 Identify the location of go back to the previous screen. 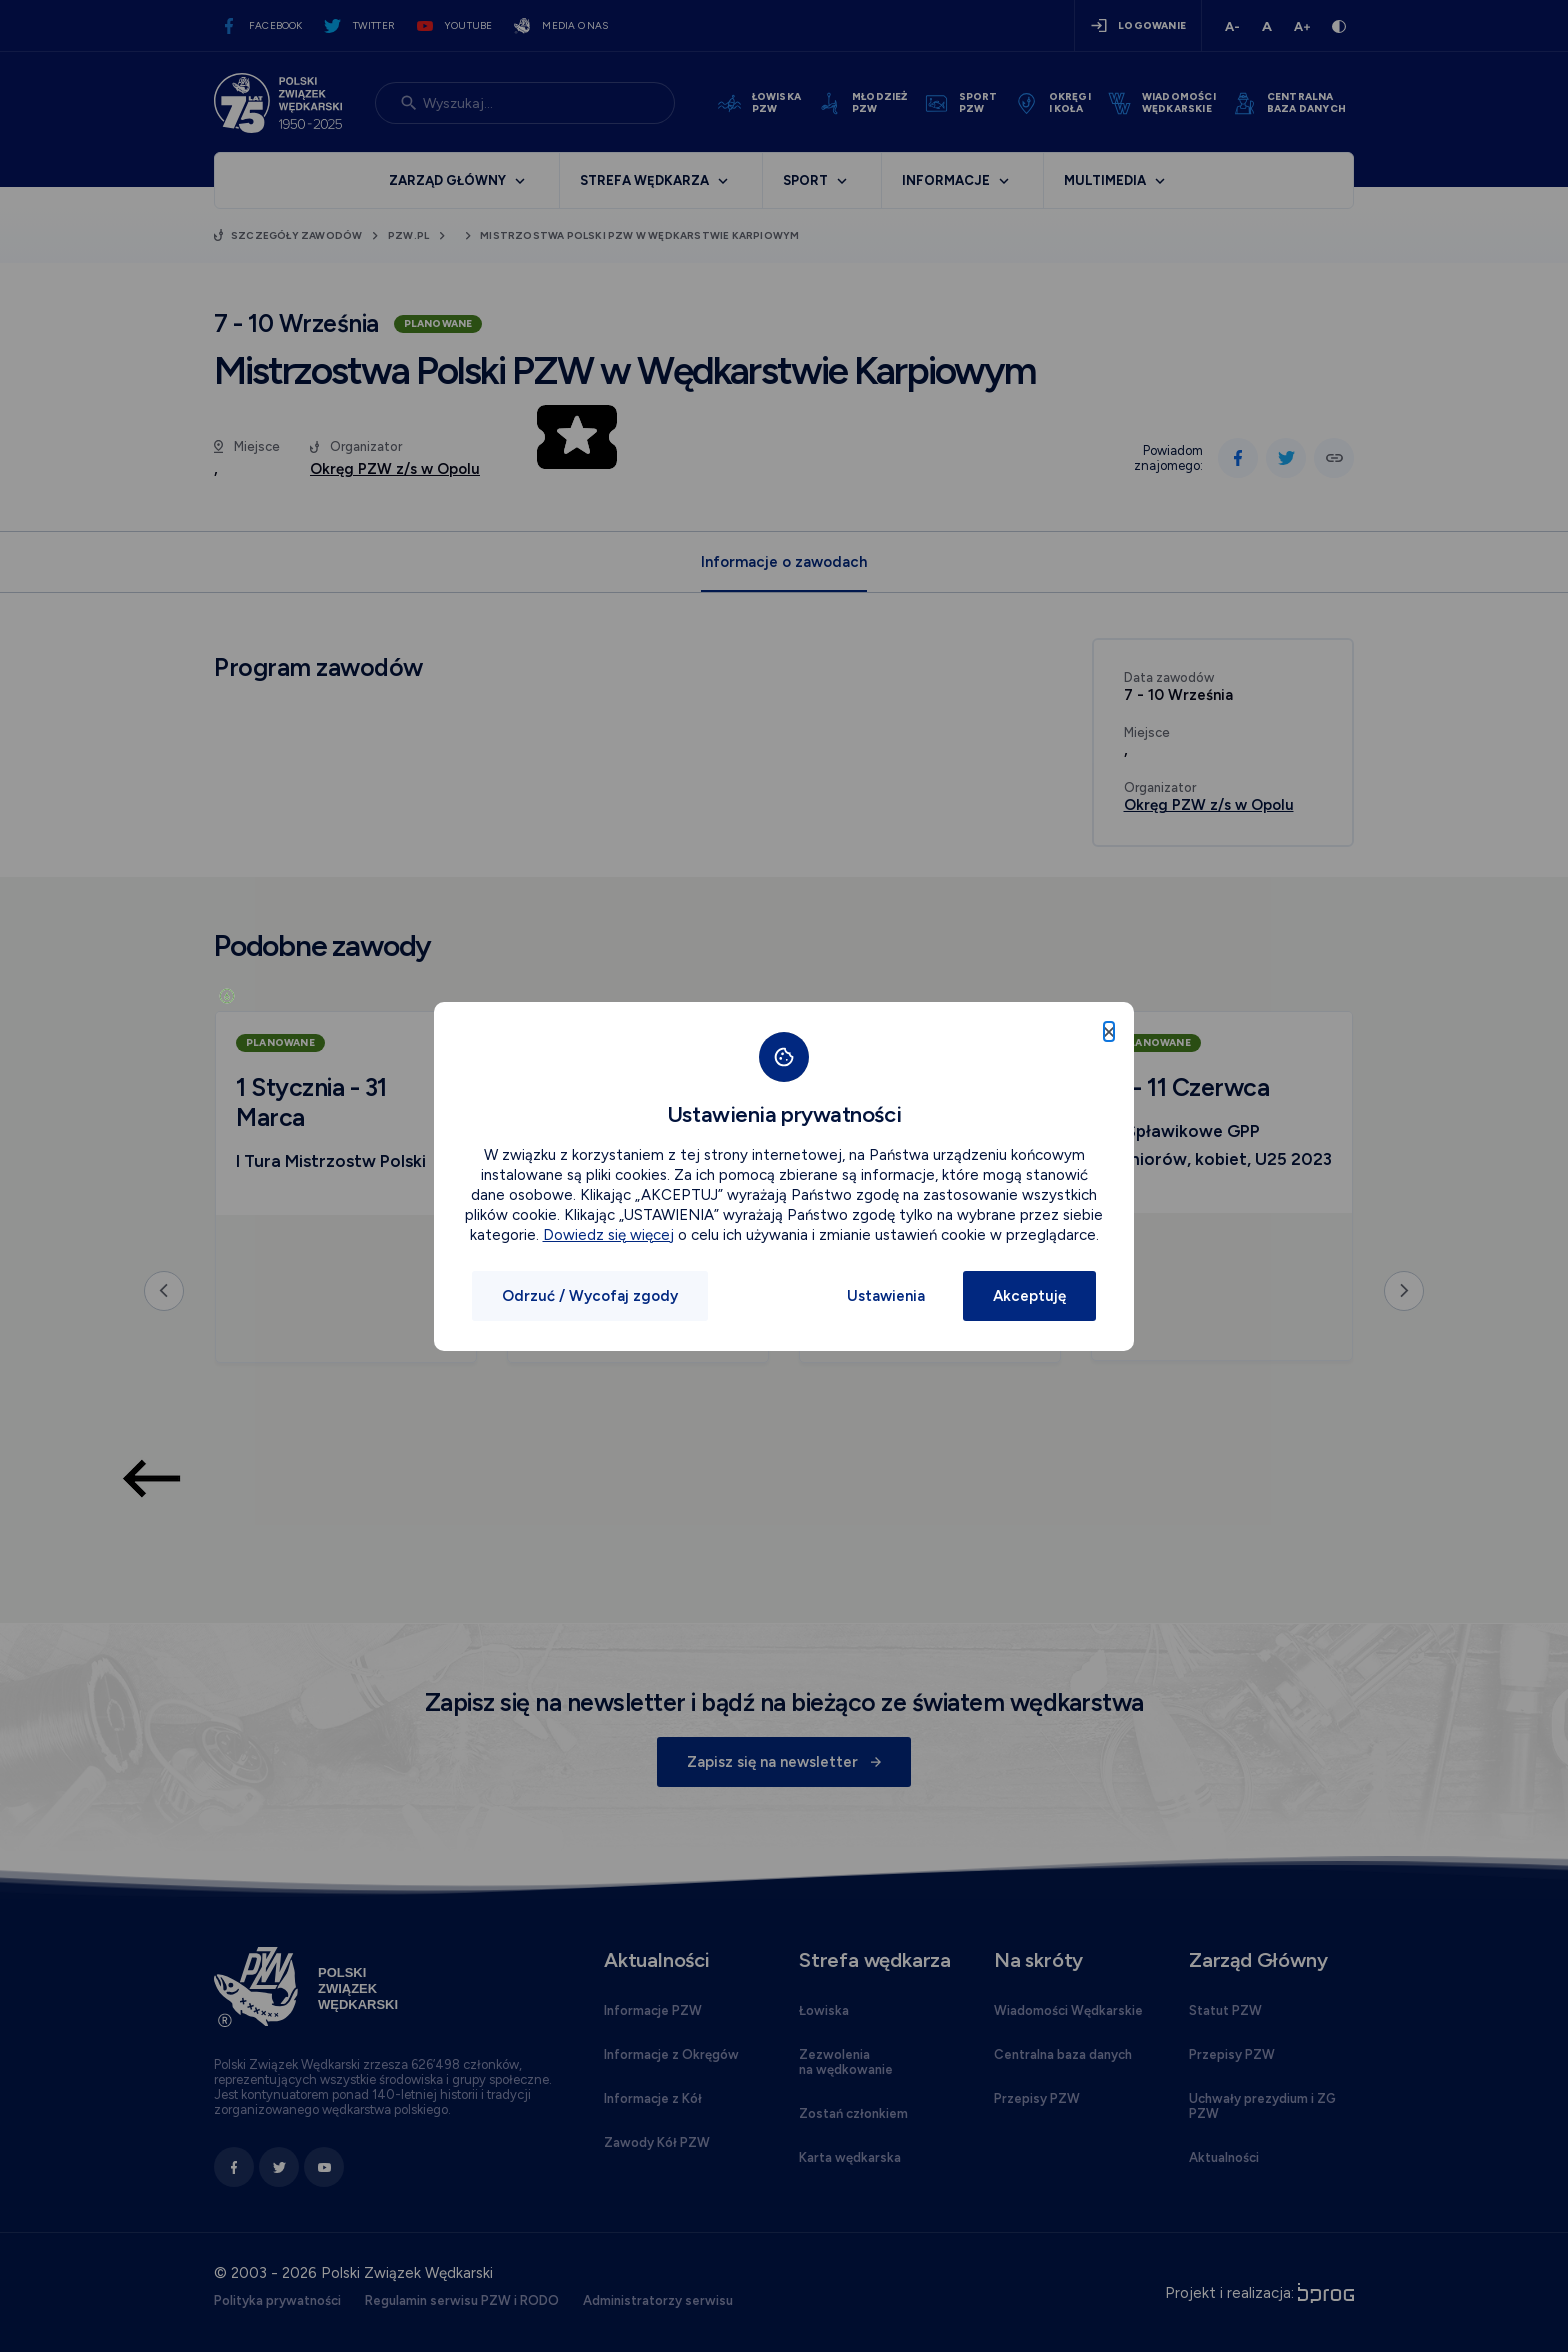
(151, 1478).